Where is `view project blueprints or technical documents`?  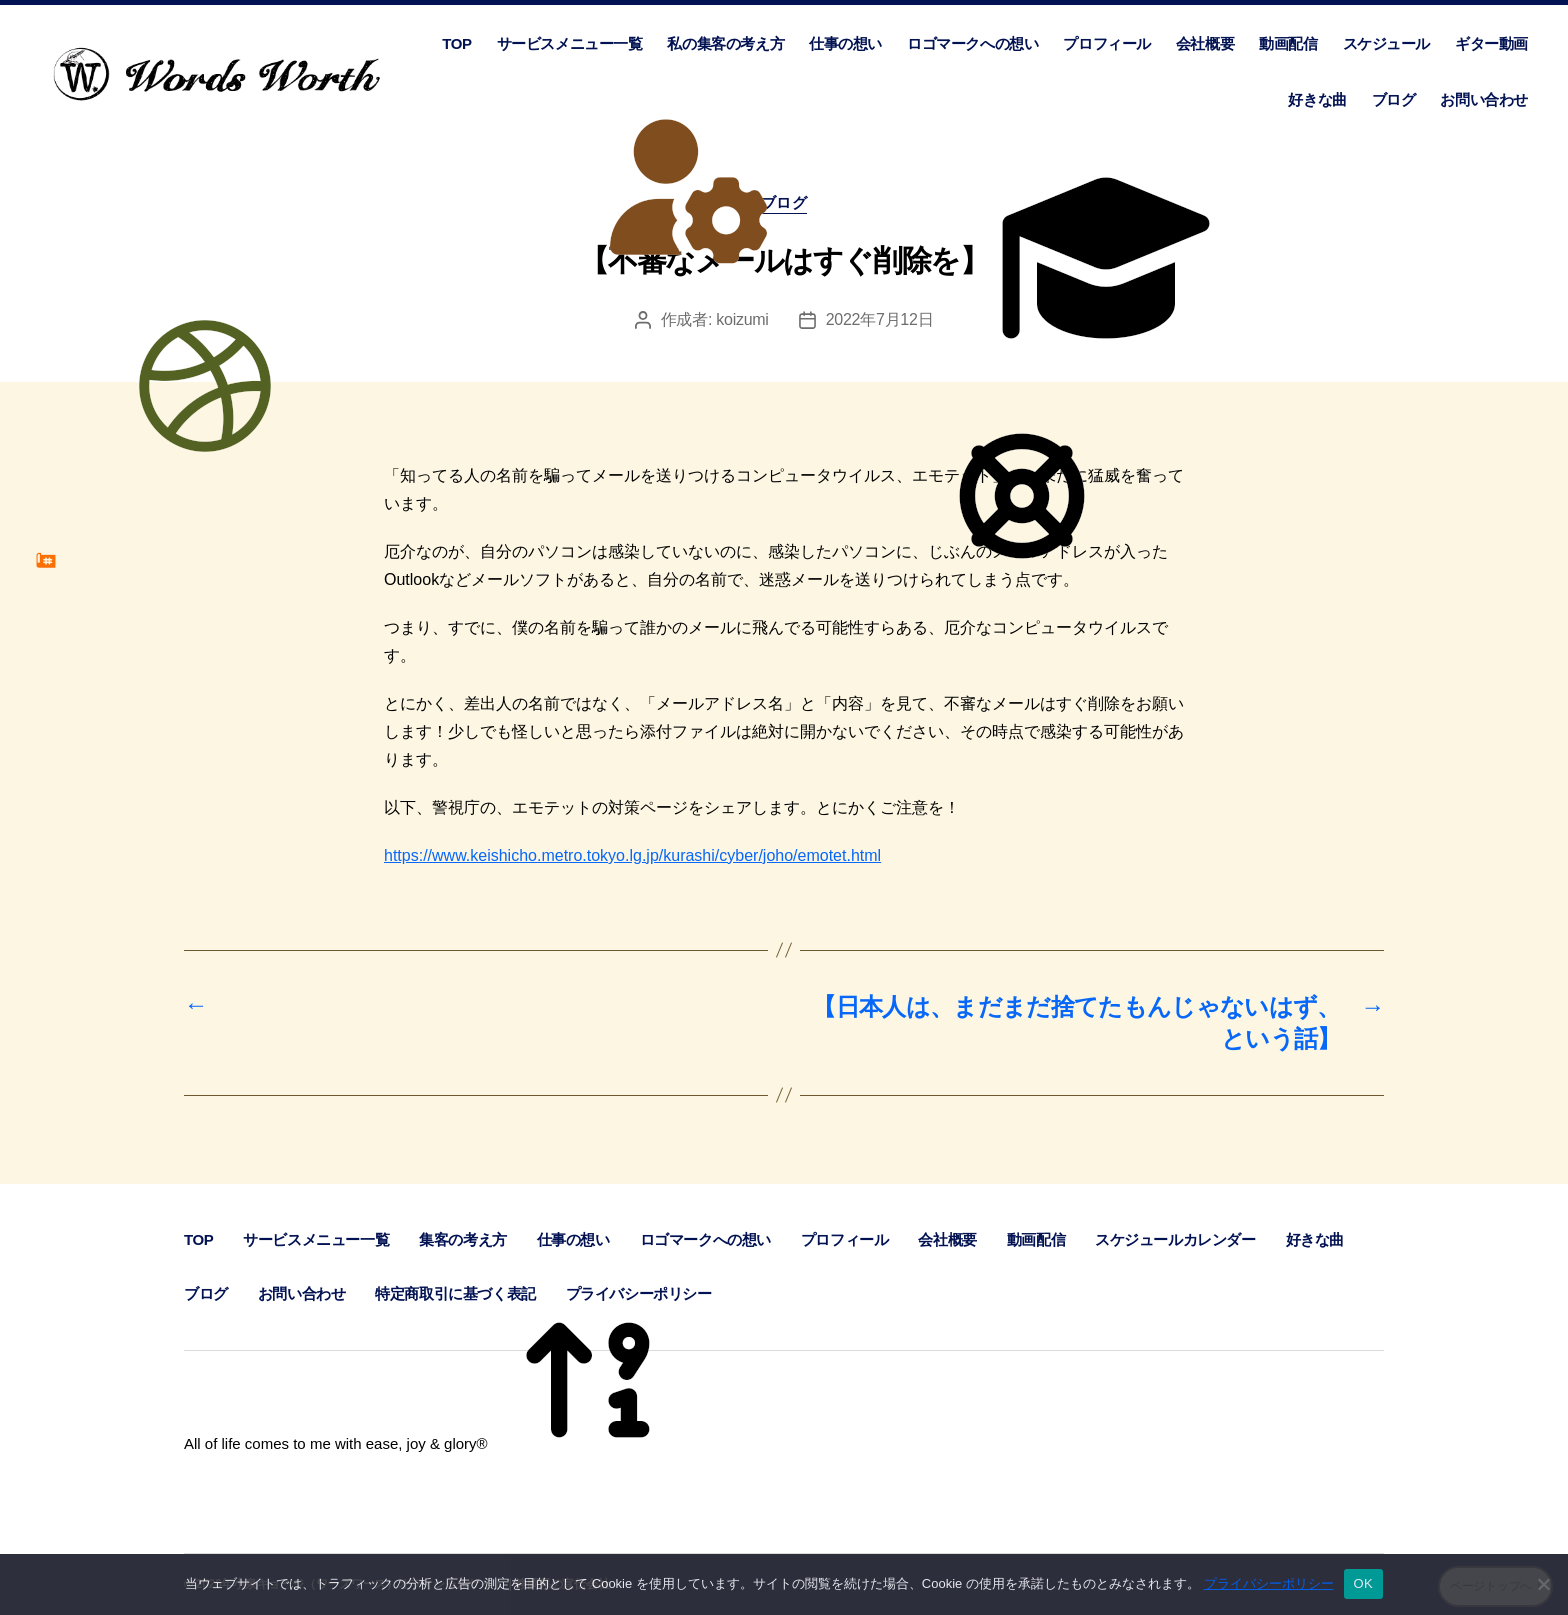
view project blueprints or technical documents is located at coordinates (46, 561).